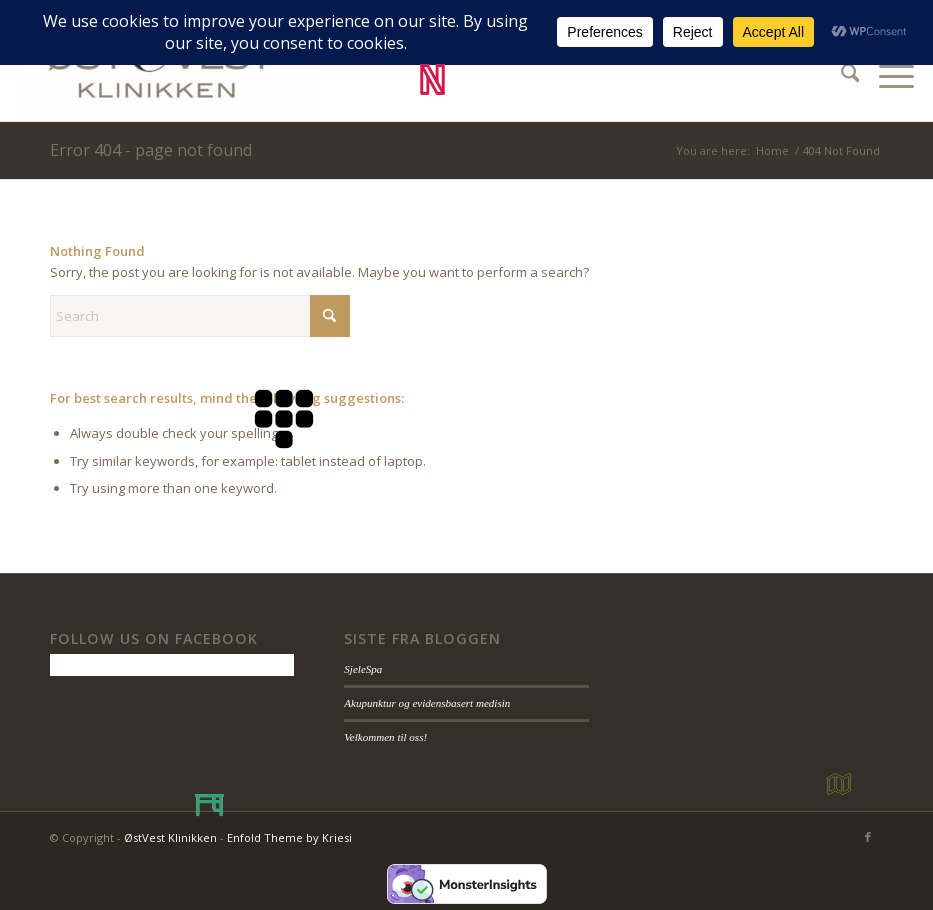  What do you see at coordinates (839, 784) in the screenshot?
I see `view map or navigation` at bounding box center [839, 784].